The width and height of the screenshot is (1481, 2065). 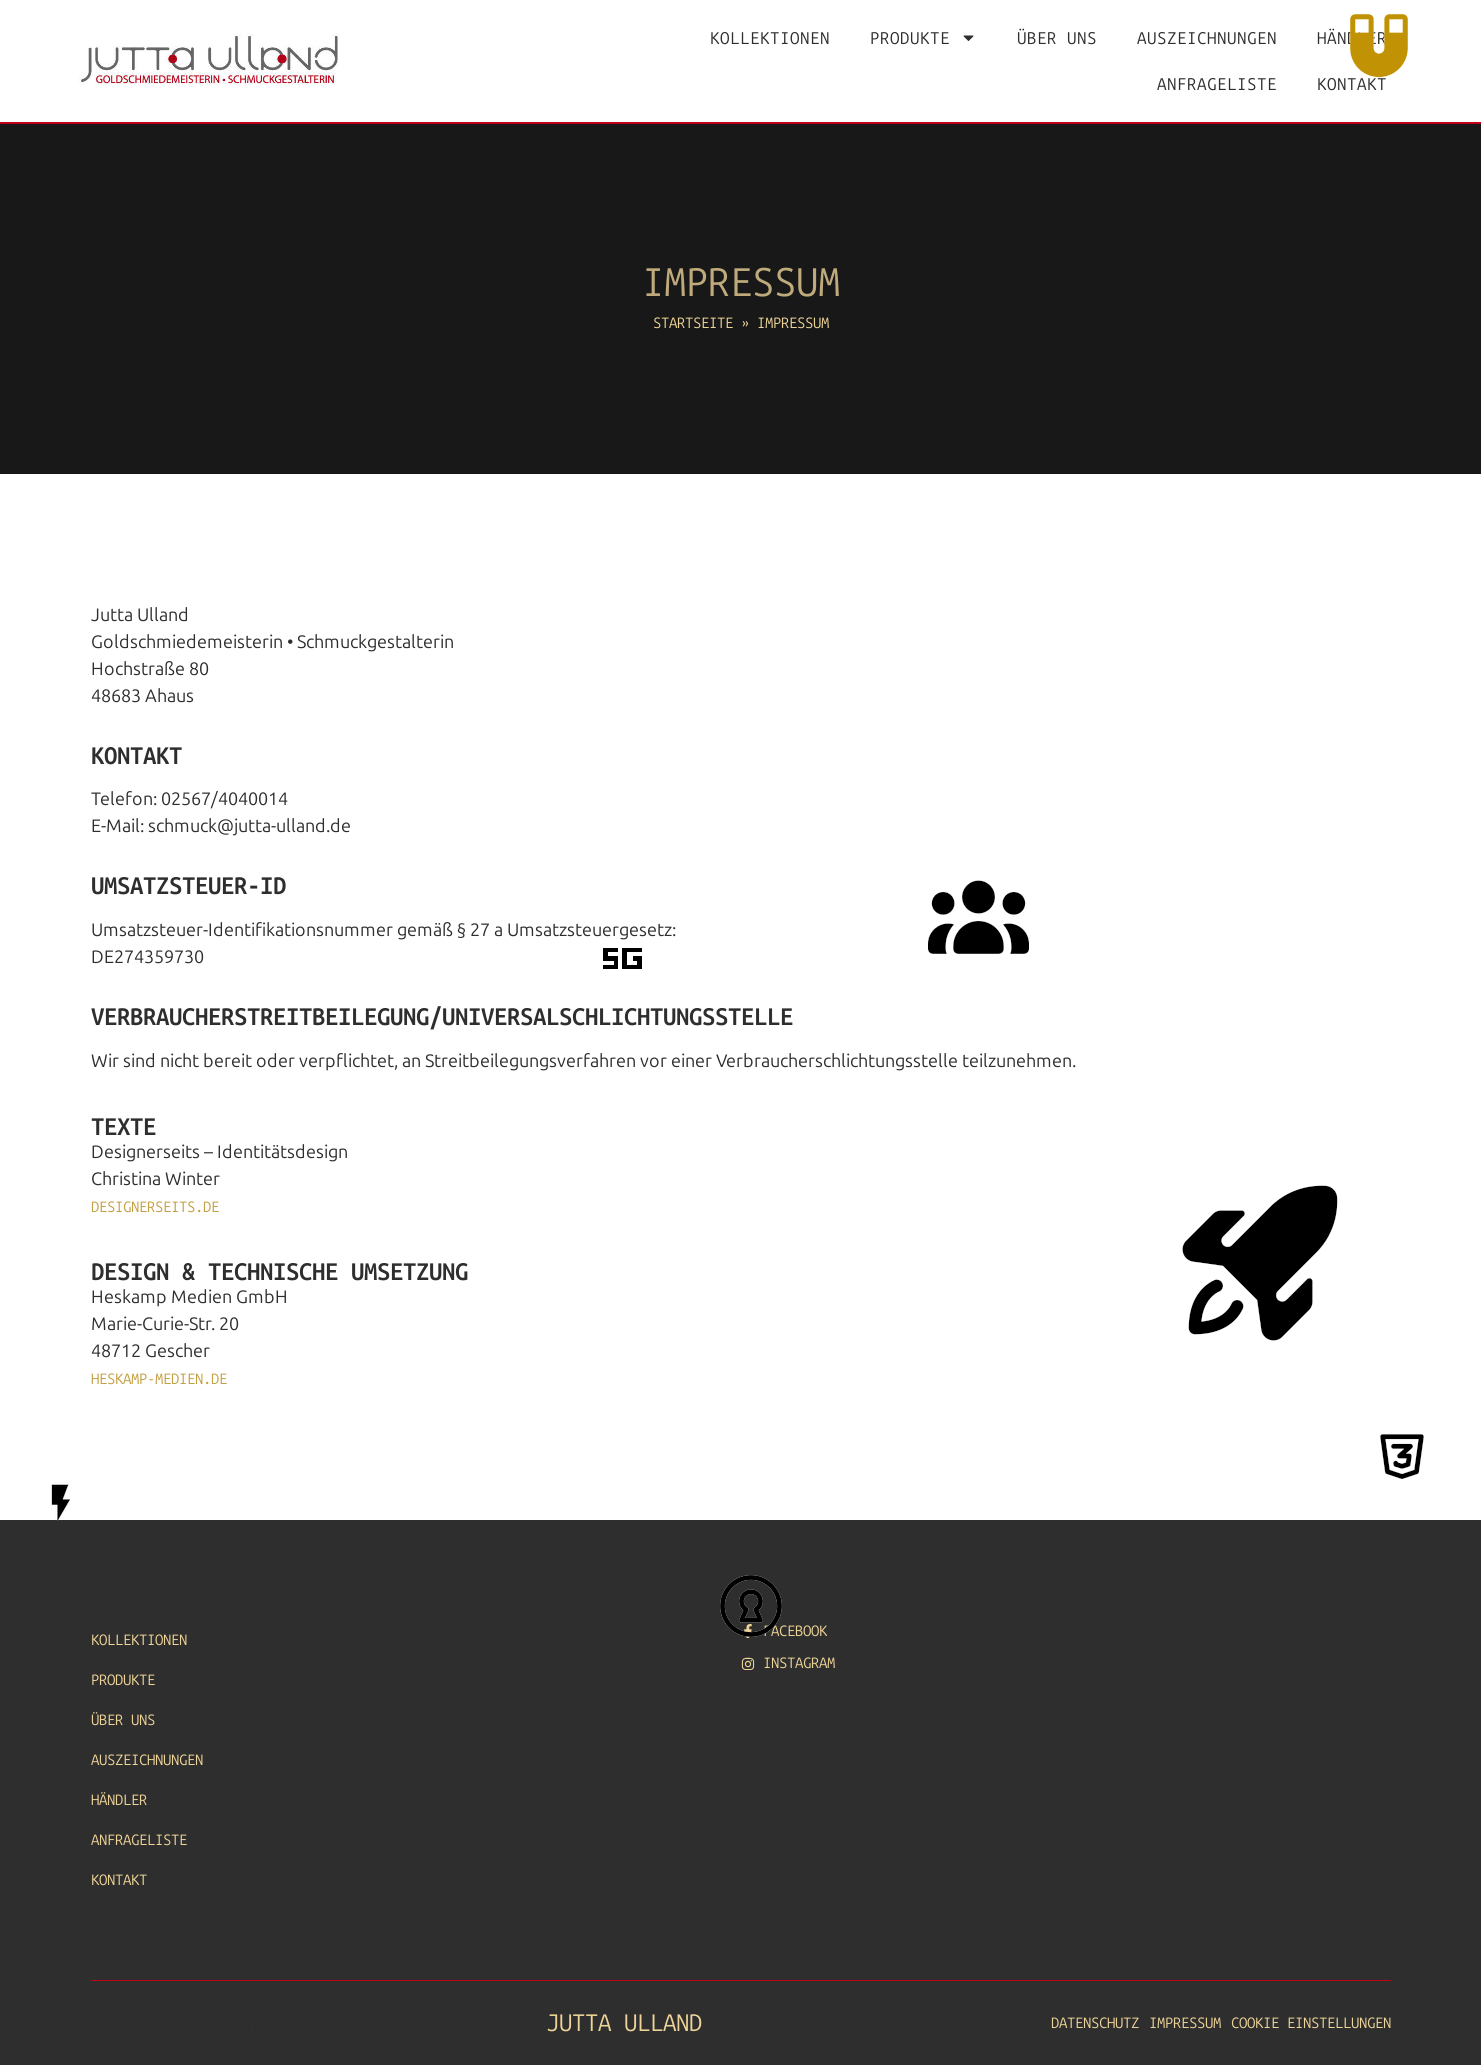 I want to click on activate magnetic snap or alignment tool, so click(x=1379, y=43).